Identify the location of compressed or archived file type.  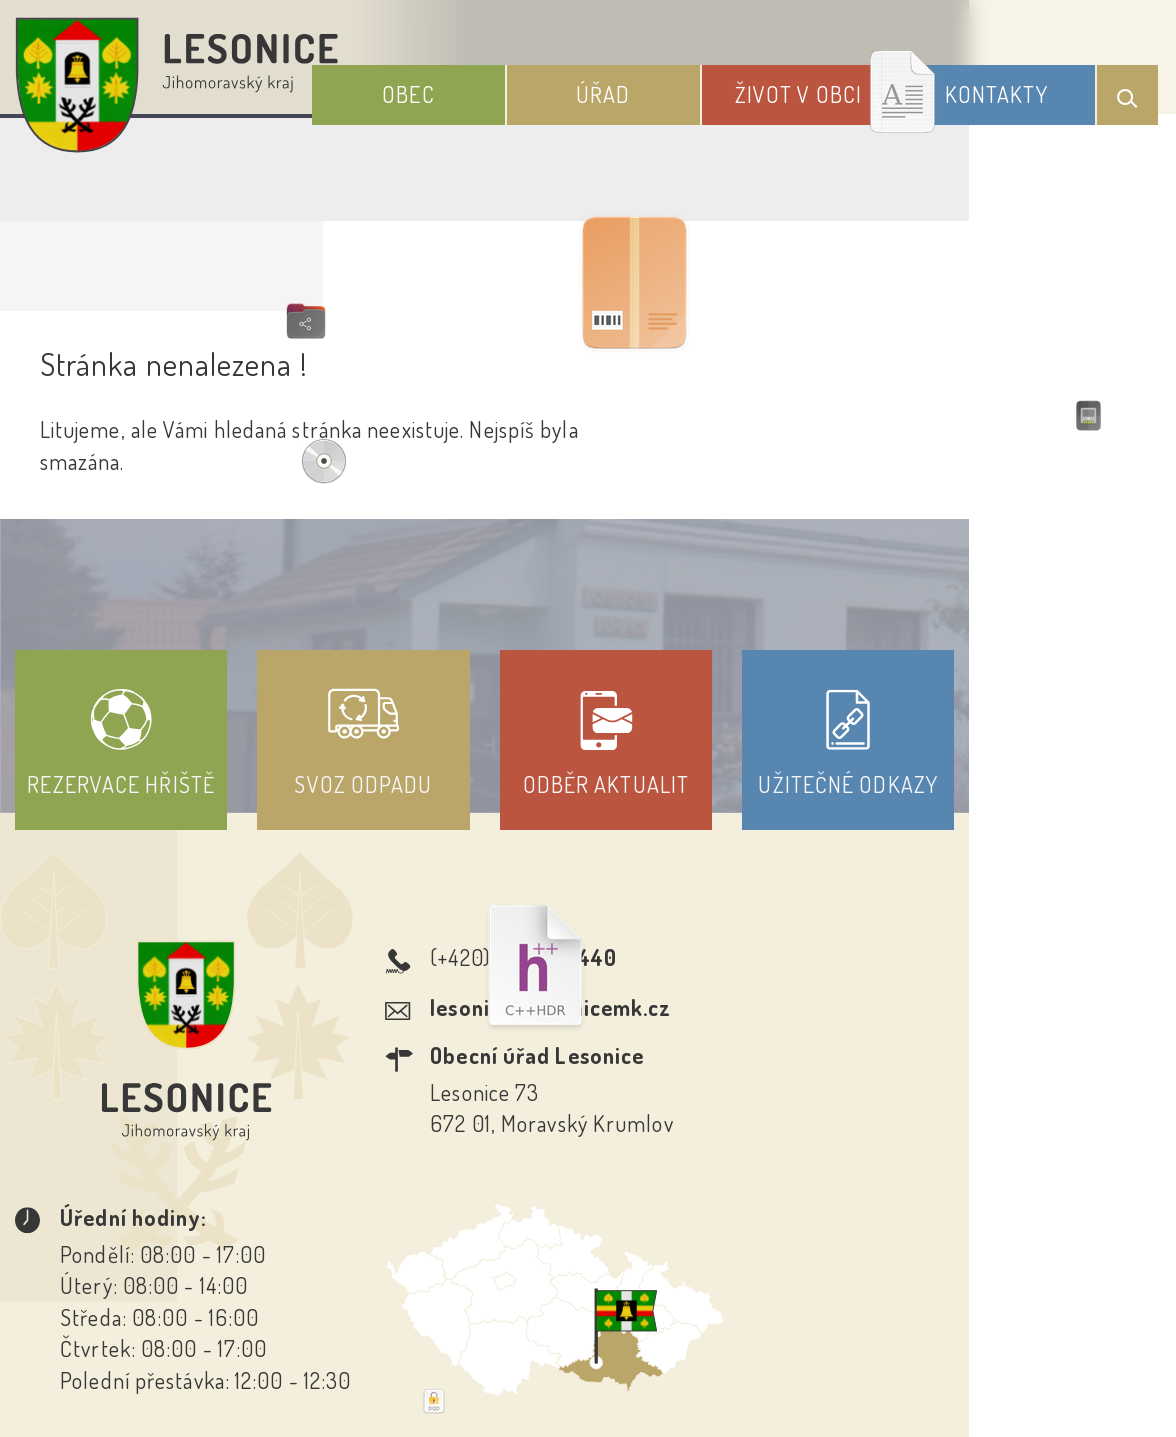
(634, 282).